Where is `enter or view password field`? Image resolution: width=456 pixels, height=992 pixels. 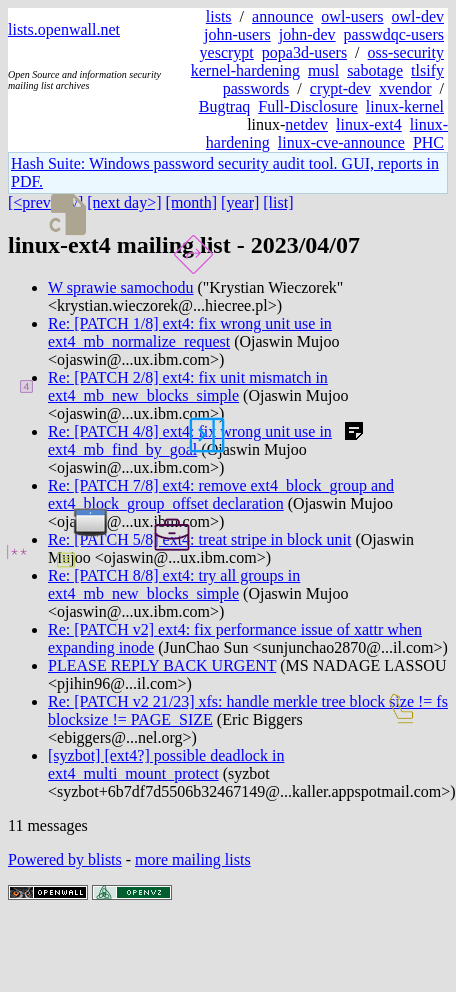
enter or view password field is located at coordinates (16, 552).